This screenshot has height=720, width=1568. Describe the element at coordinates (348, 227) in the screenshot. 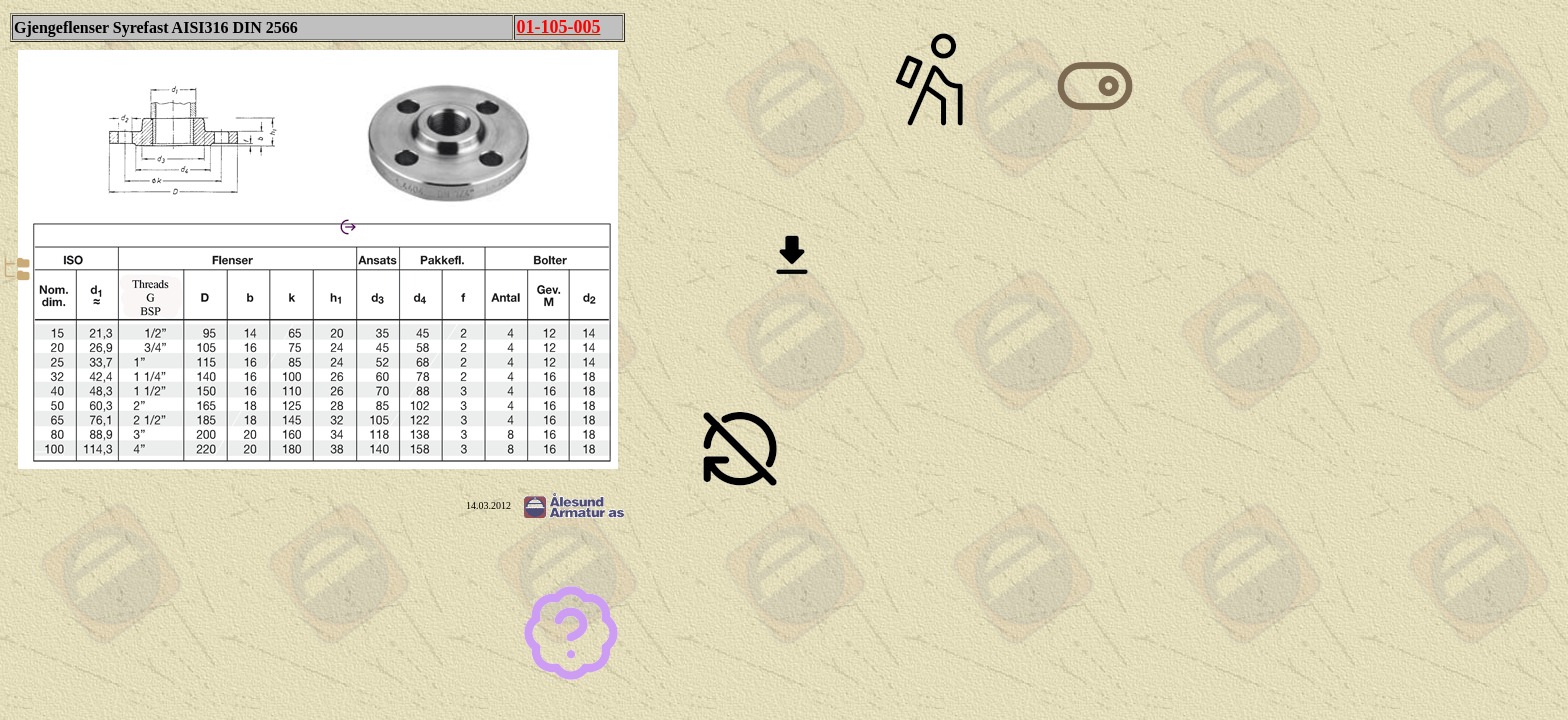

I see `exit or log out of current session` at that location.